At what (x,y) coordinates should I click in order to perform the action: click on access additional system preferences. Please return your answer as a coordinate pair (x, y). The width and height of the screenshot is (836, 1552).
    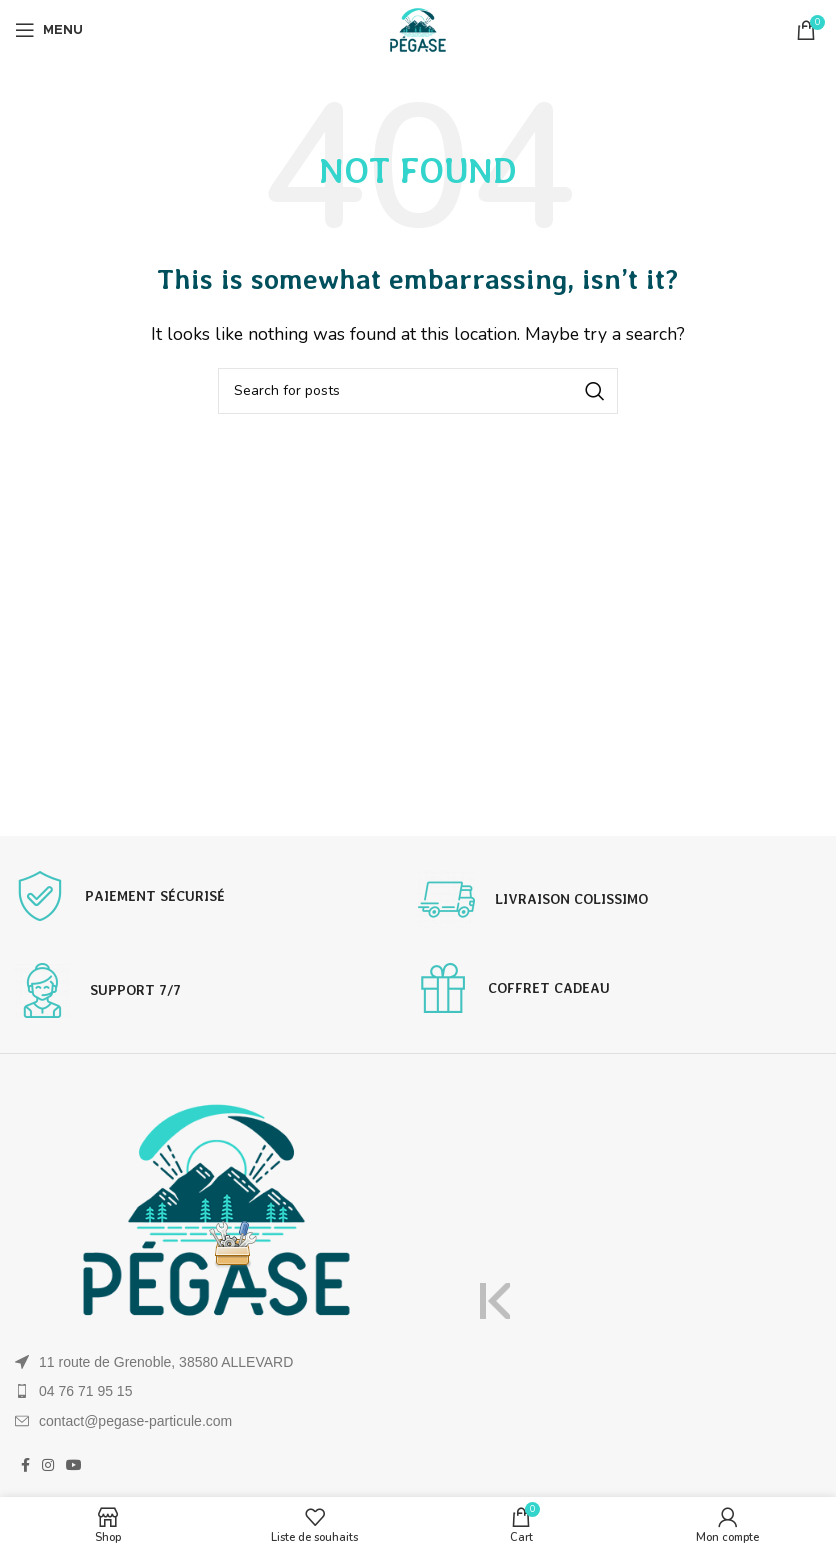
    Looking at the image, I should click on (233, 1245).